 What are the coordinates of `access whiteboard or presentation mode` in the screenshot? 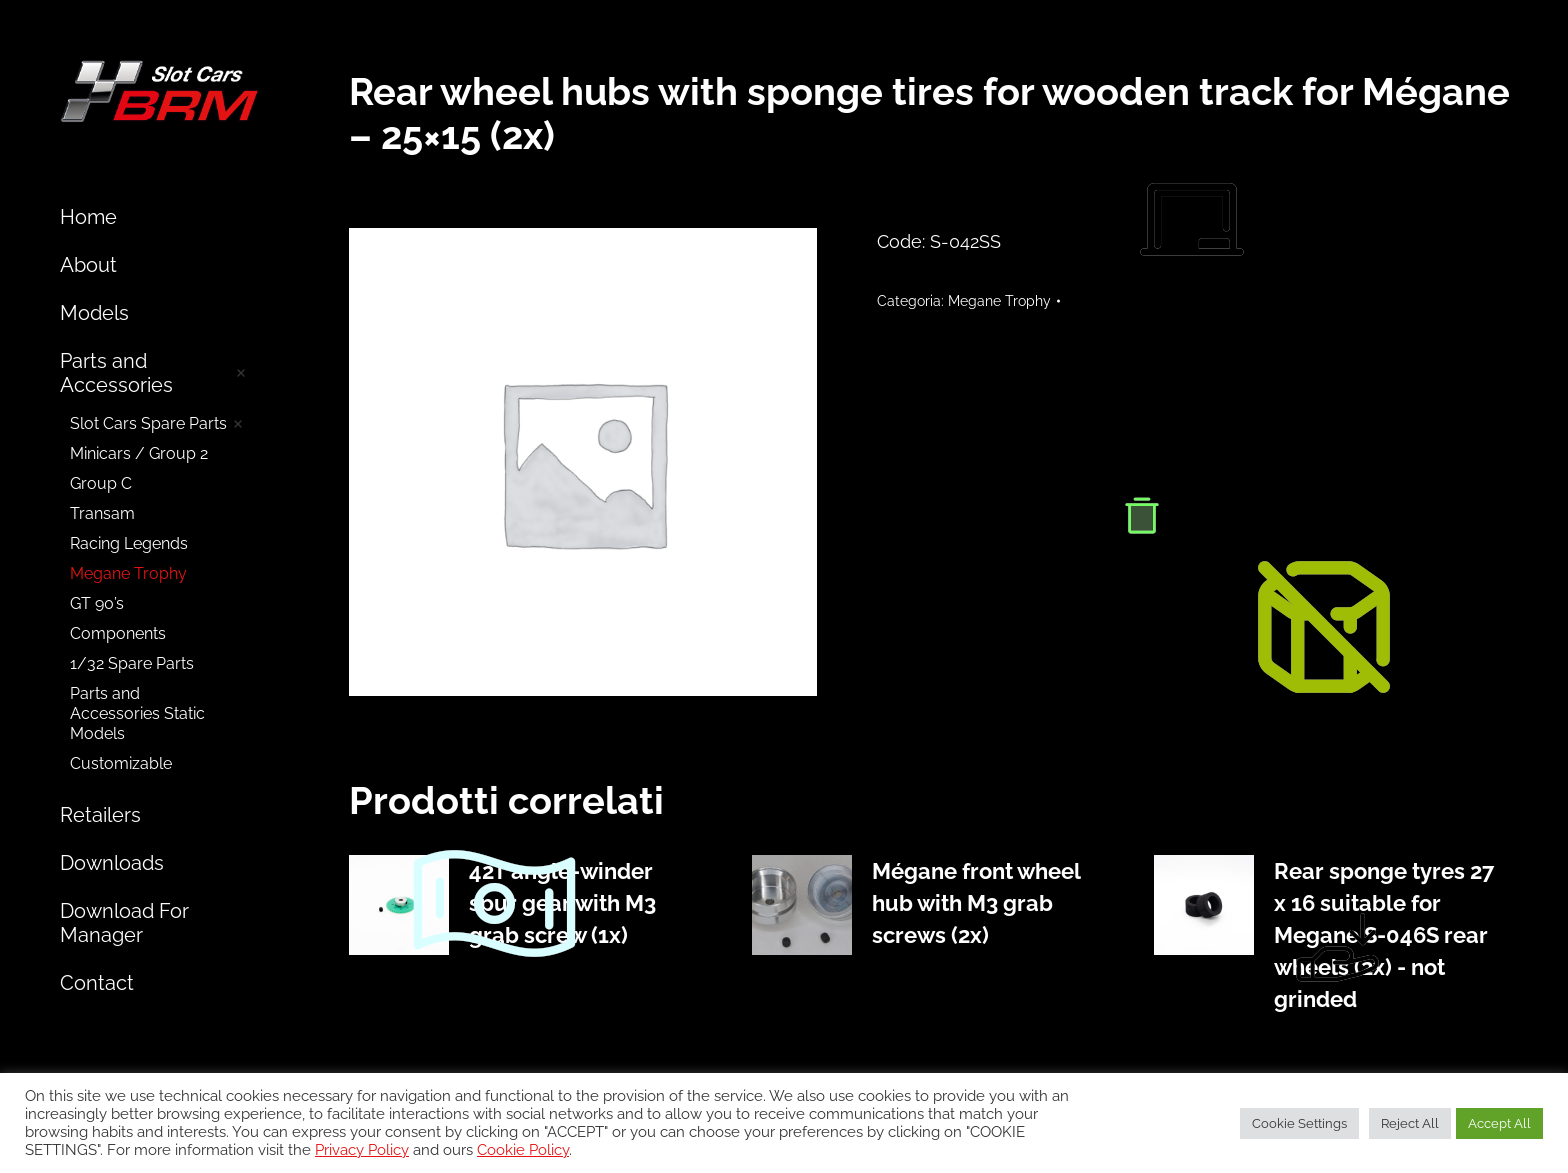 It's located at (1192, 221).